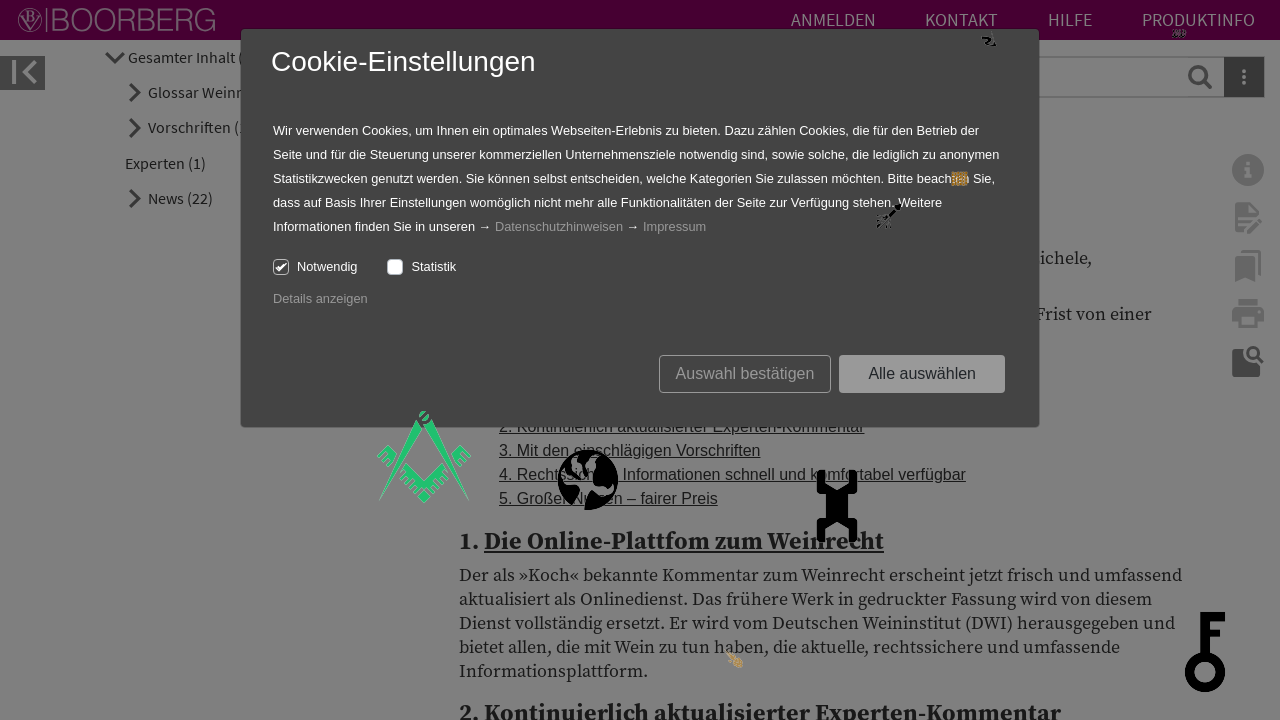  What do you see at coordinates (733, 658) in the screenshot?
I see `activate steam or vapor ability` at bounding box center [733, 658].